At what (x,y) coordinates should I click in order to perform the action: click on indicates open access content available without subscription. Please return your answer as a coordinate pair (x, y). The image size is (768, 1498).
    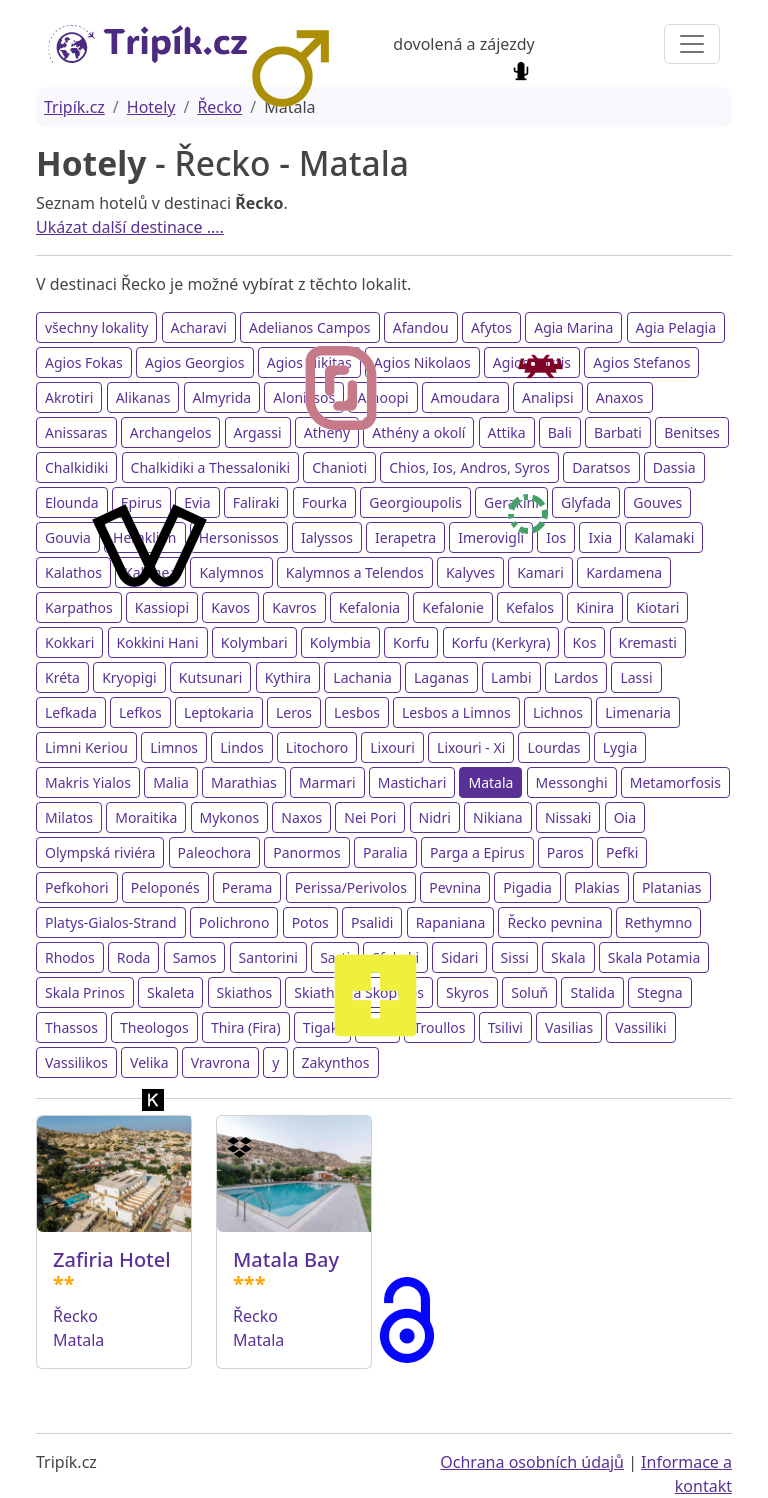
    Looking at the image, I should click on (407, 1320).